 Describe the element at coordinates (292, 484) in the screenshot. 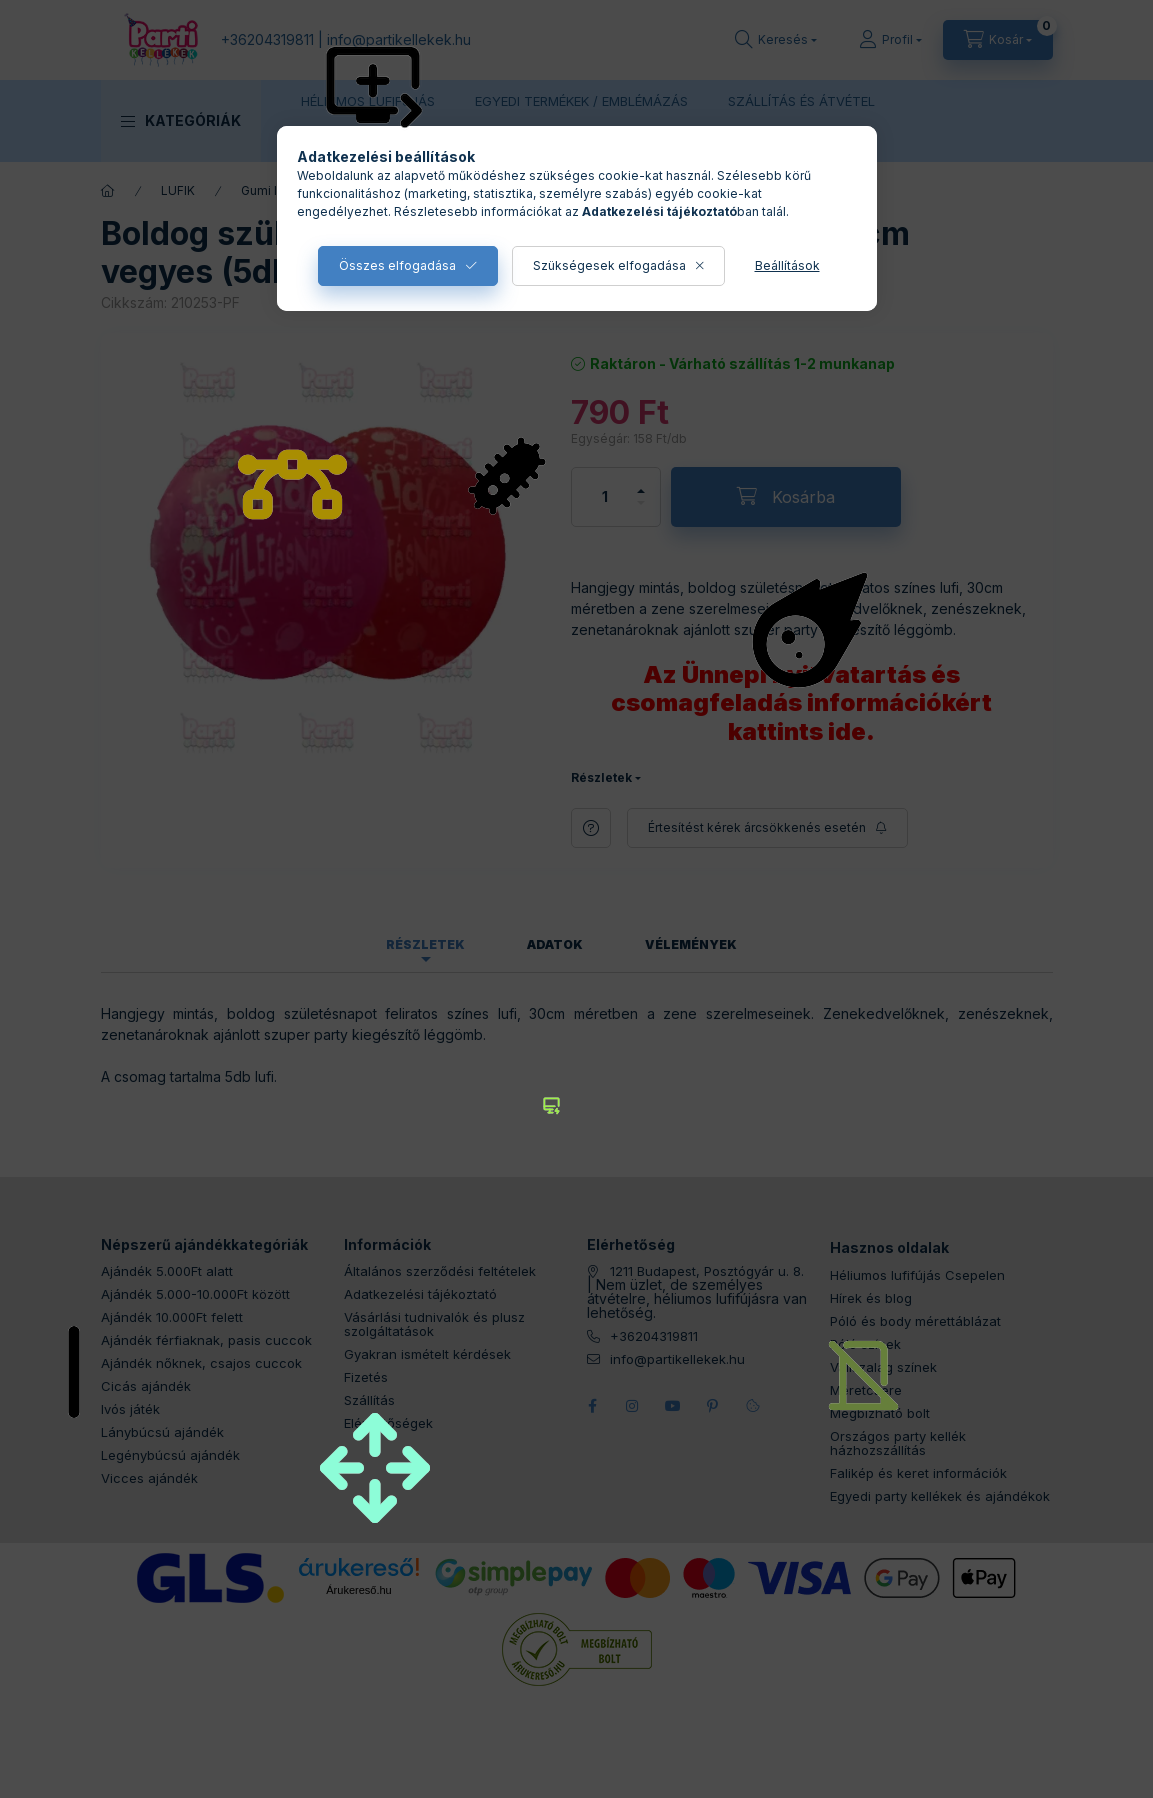

I see `edit vector path with bezier curve handles` at that location.